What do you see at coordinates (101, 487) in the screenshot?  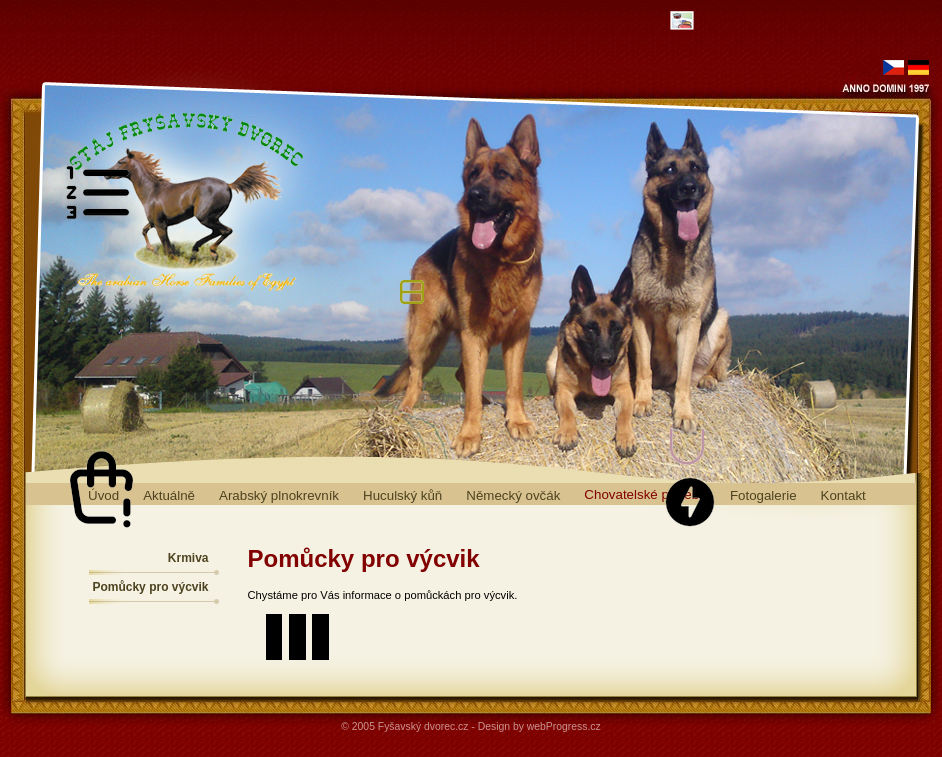 I see `shopping bag requires attention or action` at bounding box center [101, 487].